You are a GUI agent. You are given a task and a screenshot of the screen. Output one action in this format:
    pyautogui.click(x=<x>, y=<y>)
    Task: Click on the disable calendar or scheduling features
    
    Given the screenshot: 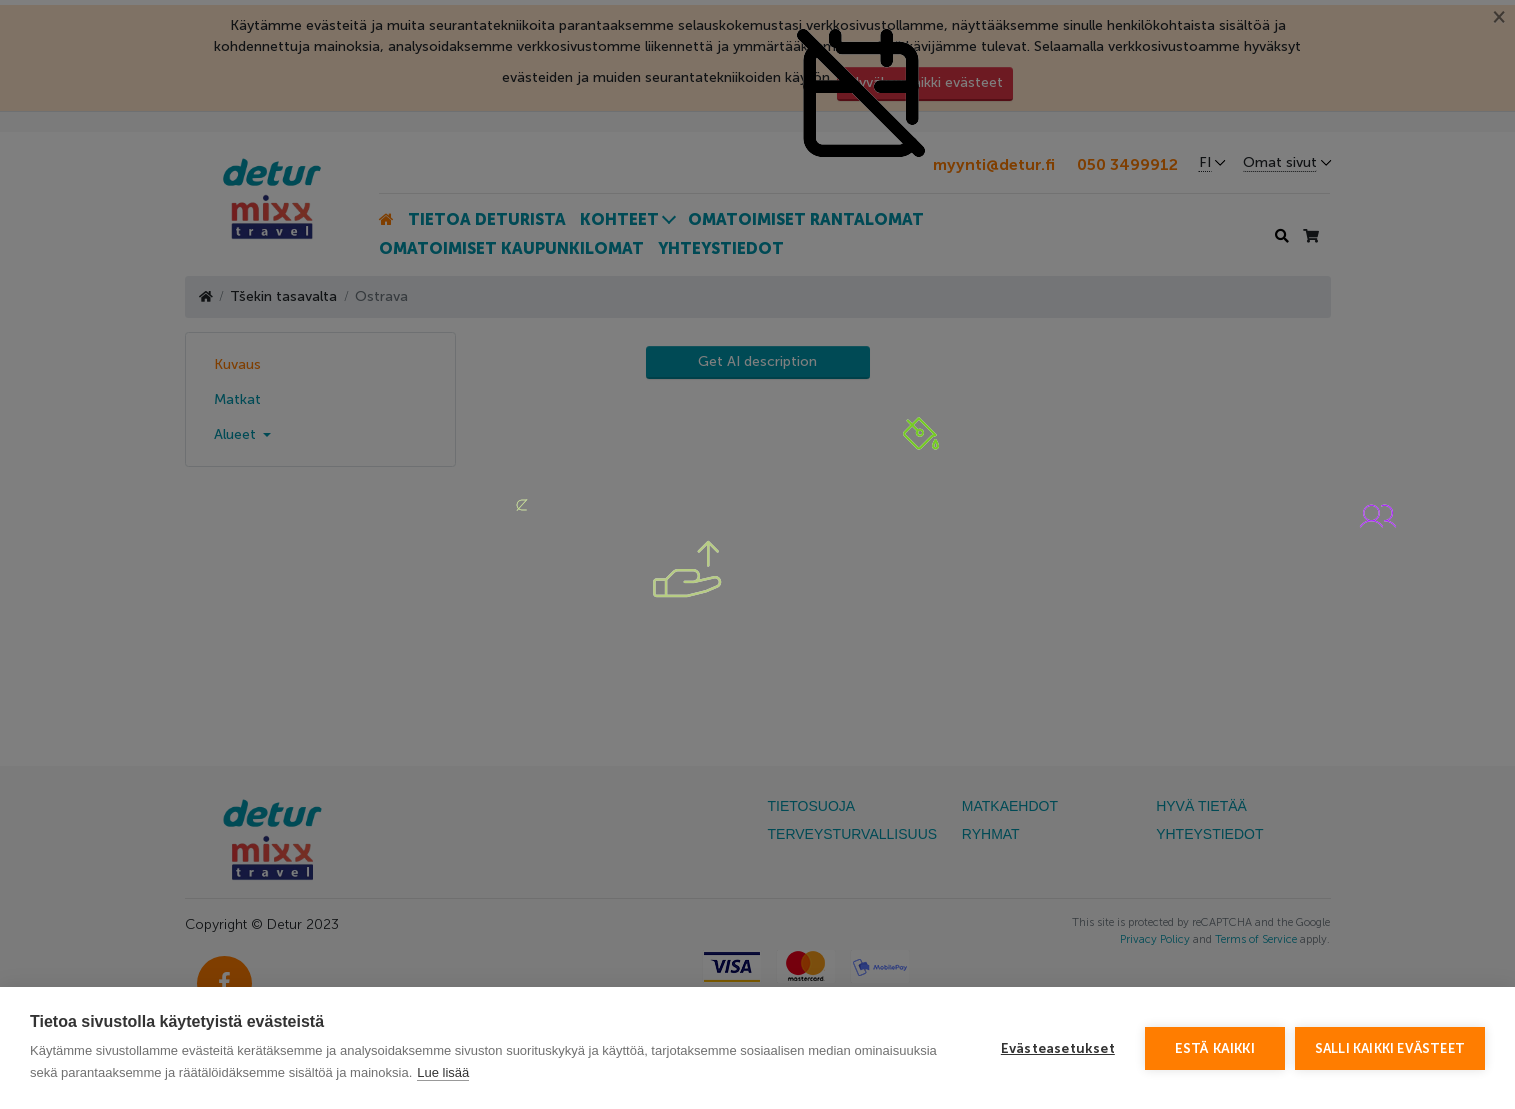 What is the action you would take?
    pyautogui.click(x=861, y=93)
    